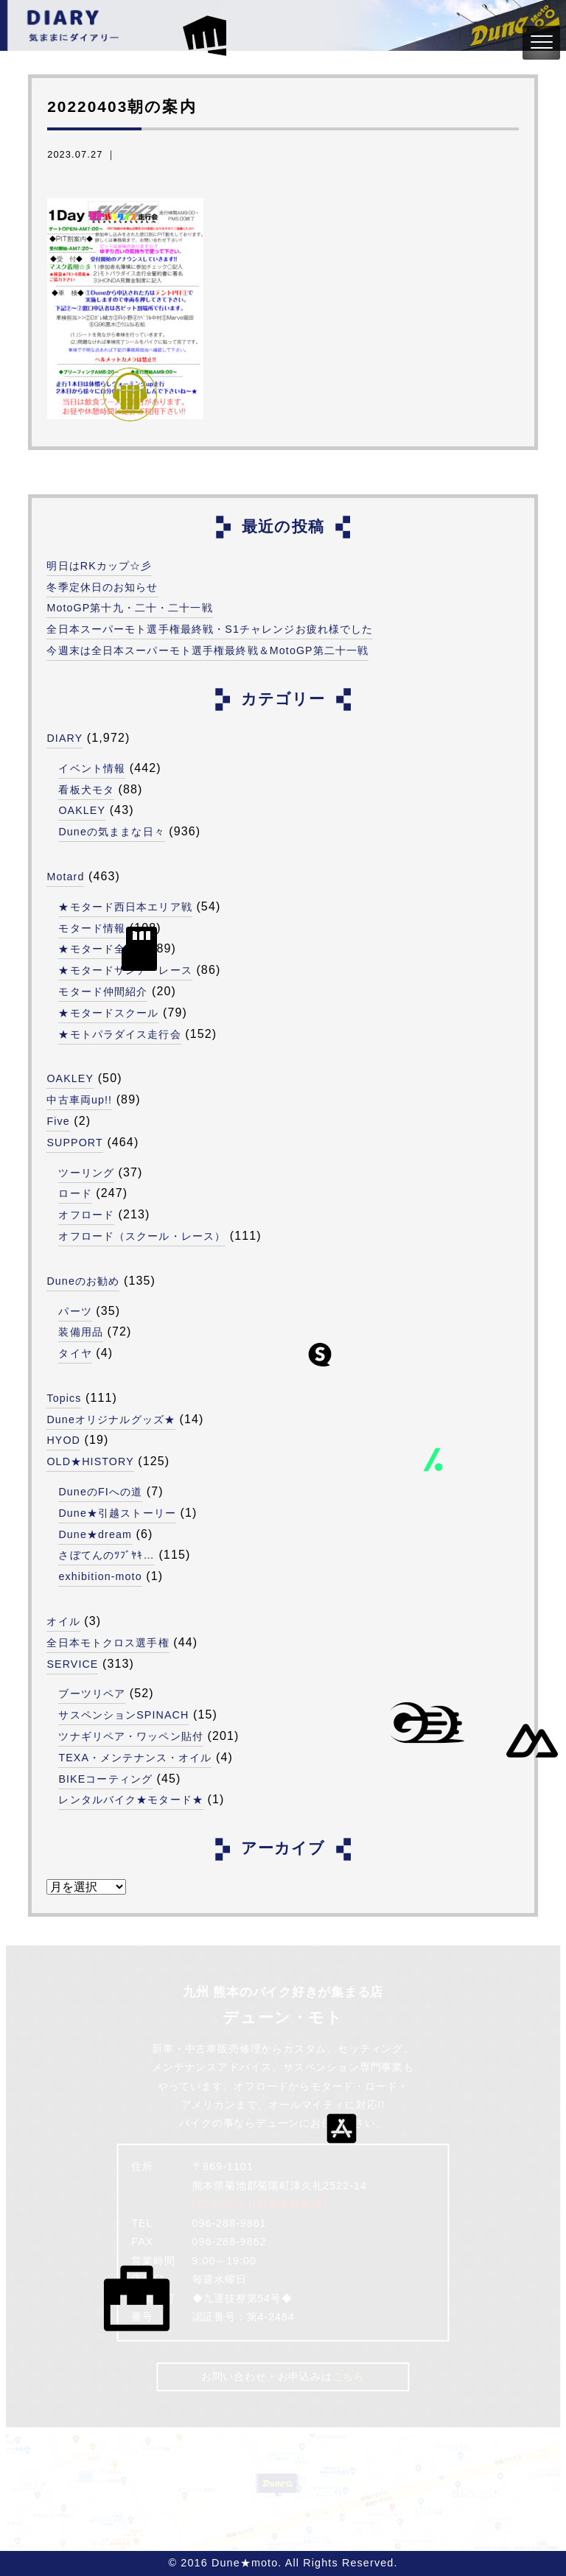  What do you see at coordinates (130, 394) in the screenshot?
I see `open audiobookshelf app` at bounding box center [130, 394].